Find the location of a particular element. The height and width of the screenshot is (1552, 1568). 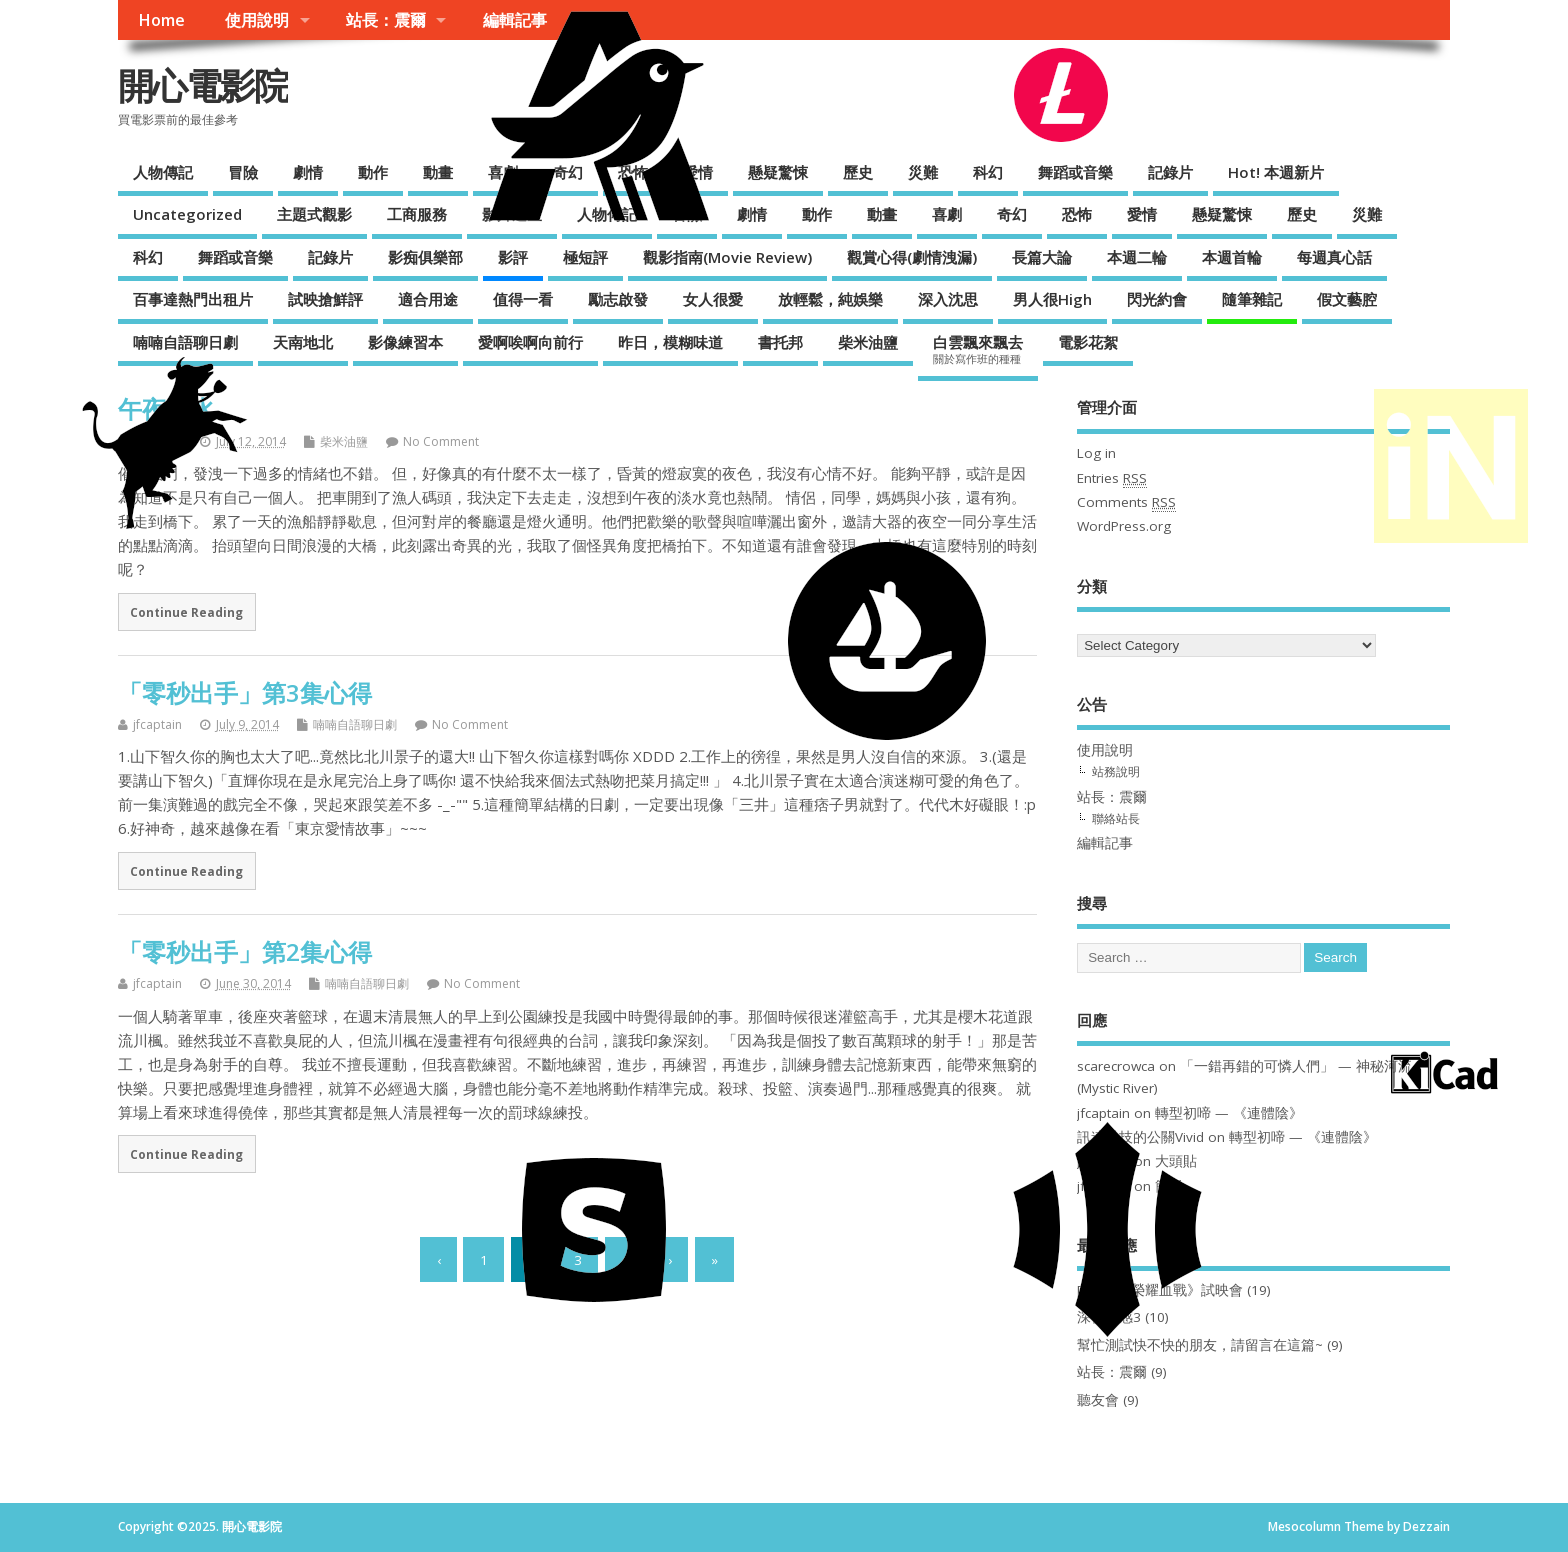

open KiCad electronic design automation software is located at coordinates (1444, 1072).